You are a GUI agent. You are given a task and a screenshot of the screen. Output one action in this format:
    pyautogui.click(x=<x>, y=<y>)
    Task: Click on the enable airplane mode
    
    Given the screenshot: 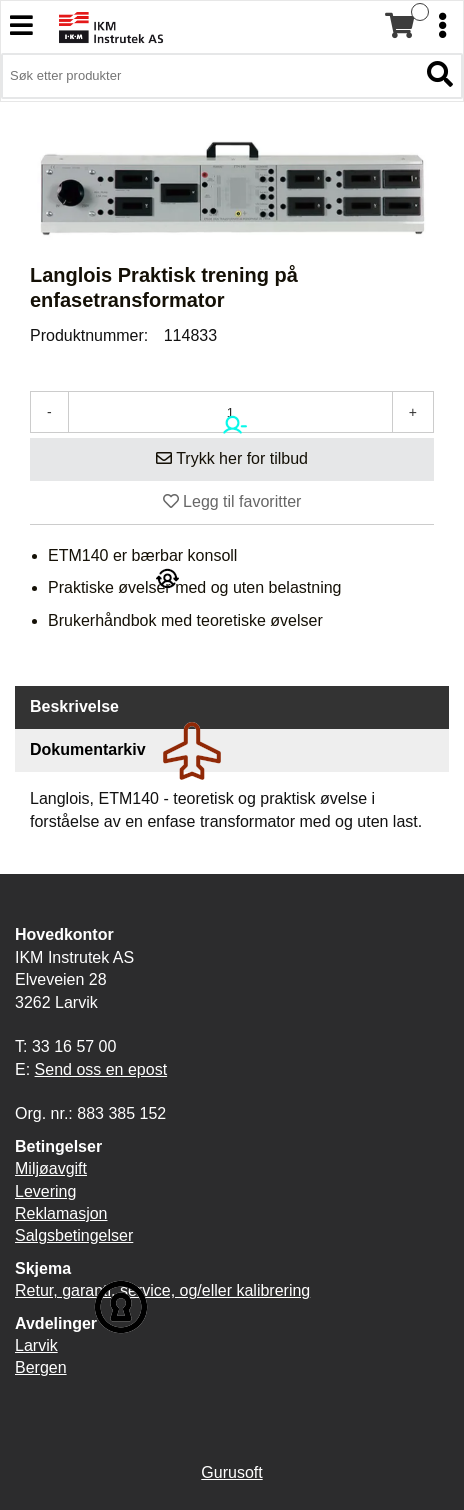 What is the action you would take?
    pyautogui.click(x=192, y=751)
    